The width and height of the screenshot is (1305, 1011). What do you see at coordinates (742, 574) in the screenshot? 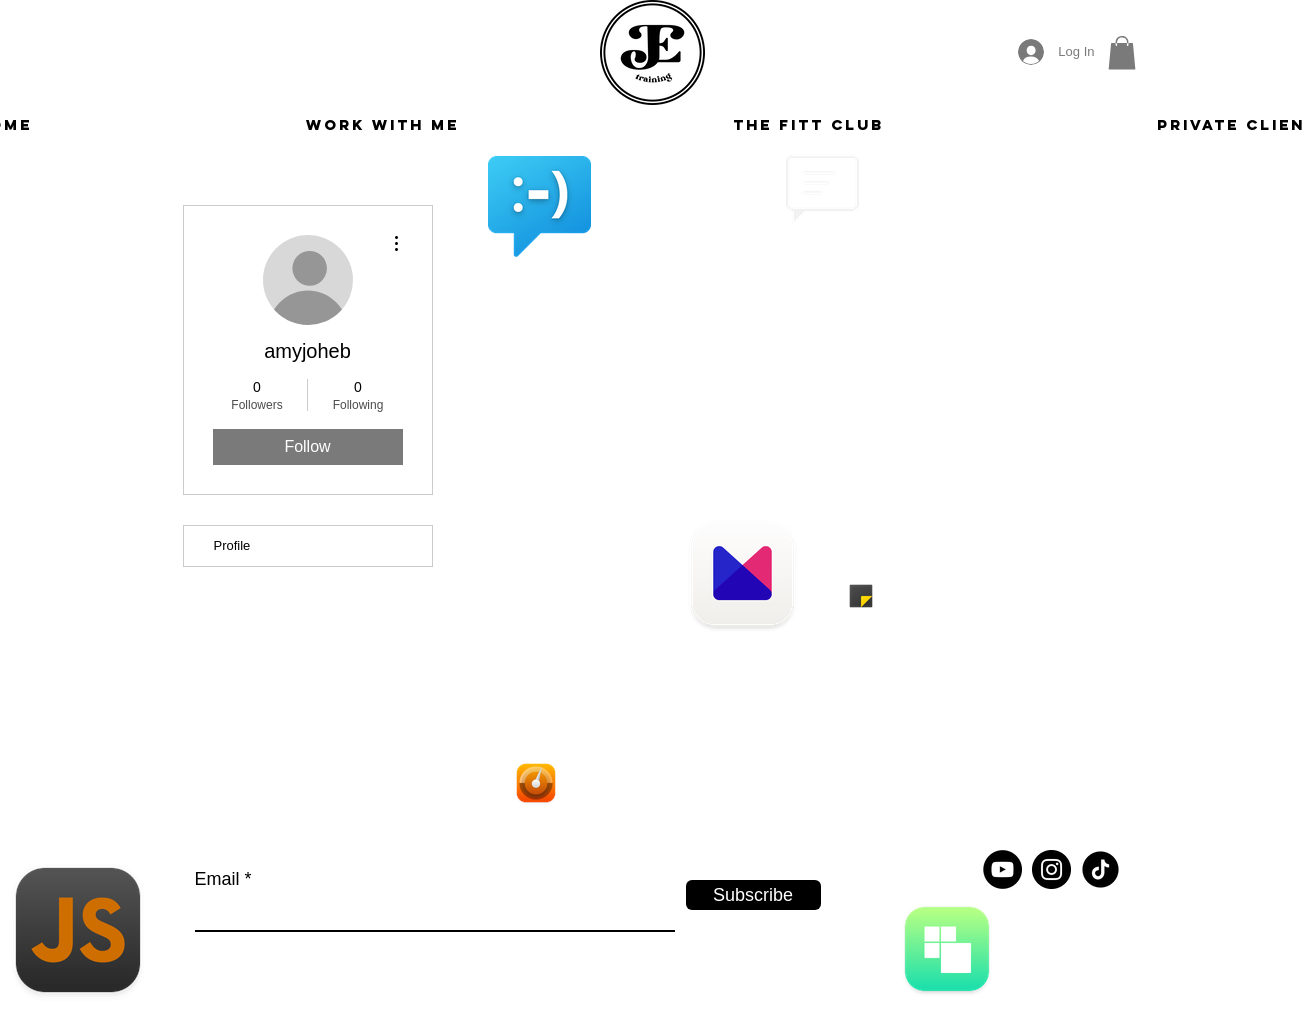
I see `open Moon FM podcast app` at bounding box center [742, 574].